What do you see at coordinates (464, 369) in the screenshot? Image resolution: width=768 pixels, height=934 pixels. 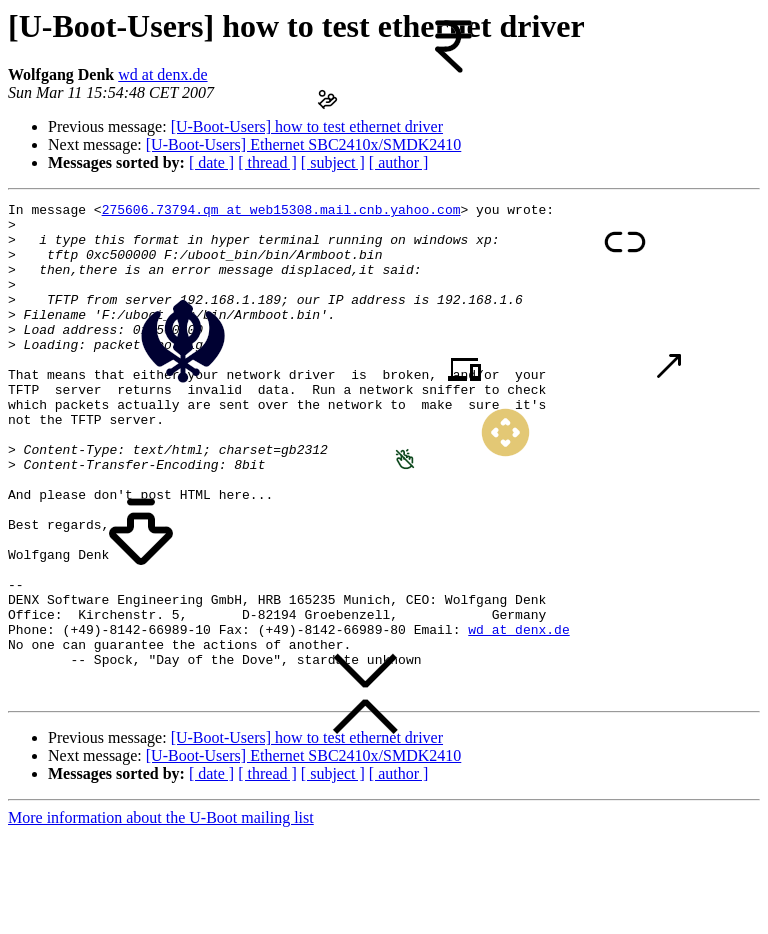 I see `connect phone to computer or tablet` at bounding box center [464, 369].